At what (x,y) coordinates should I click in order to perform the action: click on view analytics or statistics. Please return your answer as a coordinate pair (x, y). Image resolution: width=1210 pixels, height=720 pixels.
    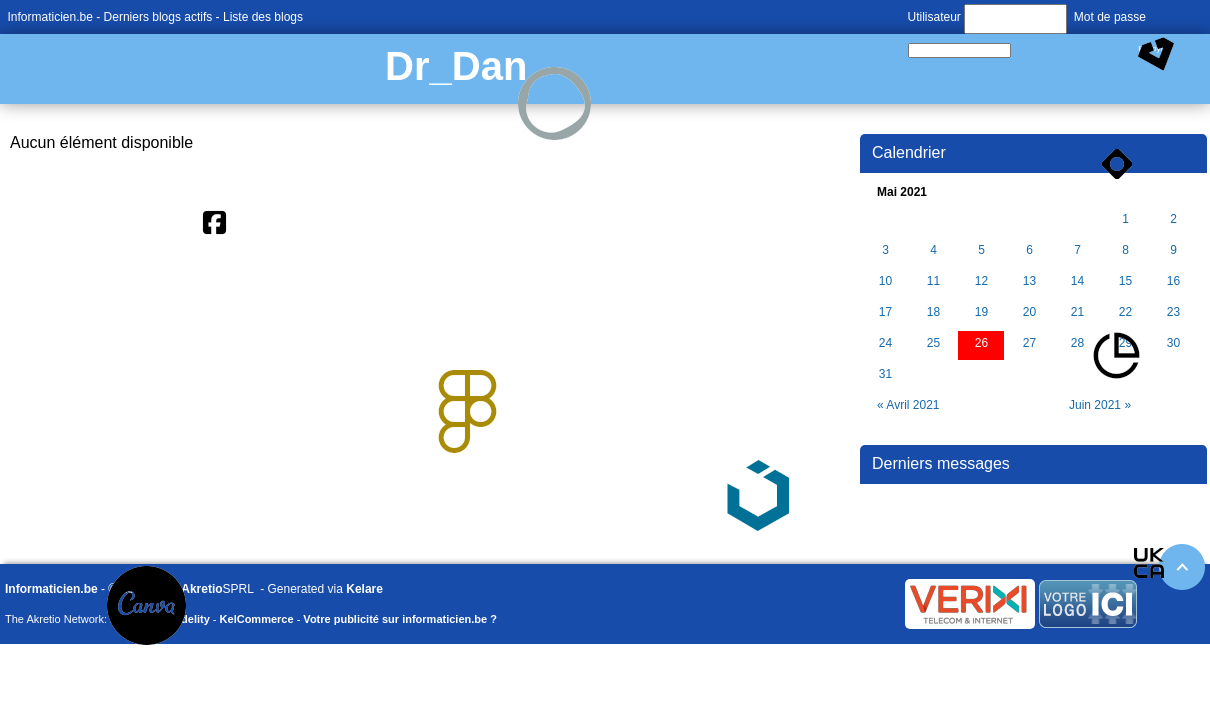
    Looking at the image, I should click on (1116, 355).